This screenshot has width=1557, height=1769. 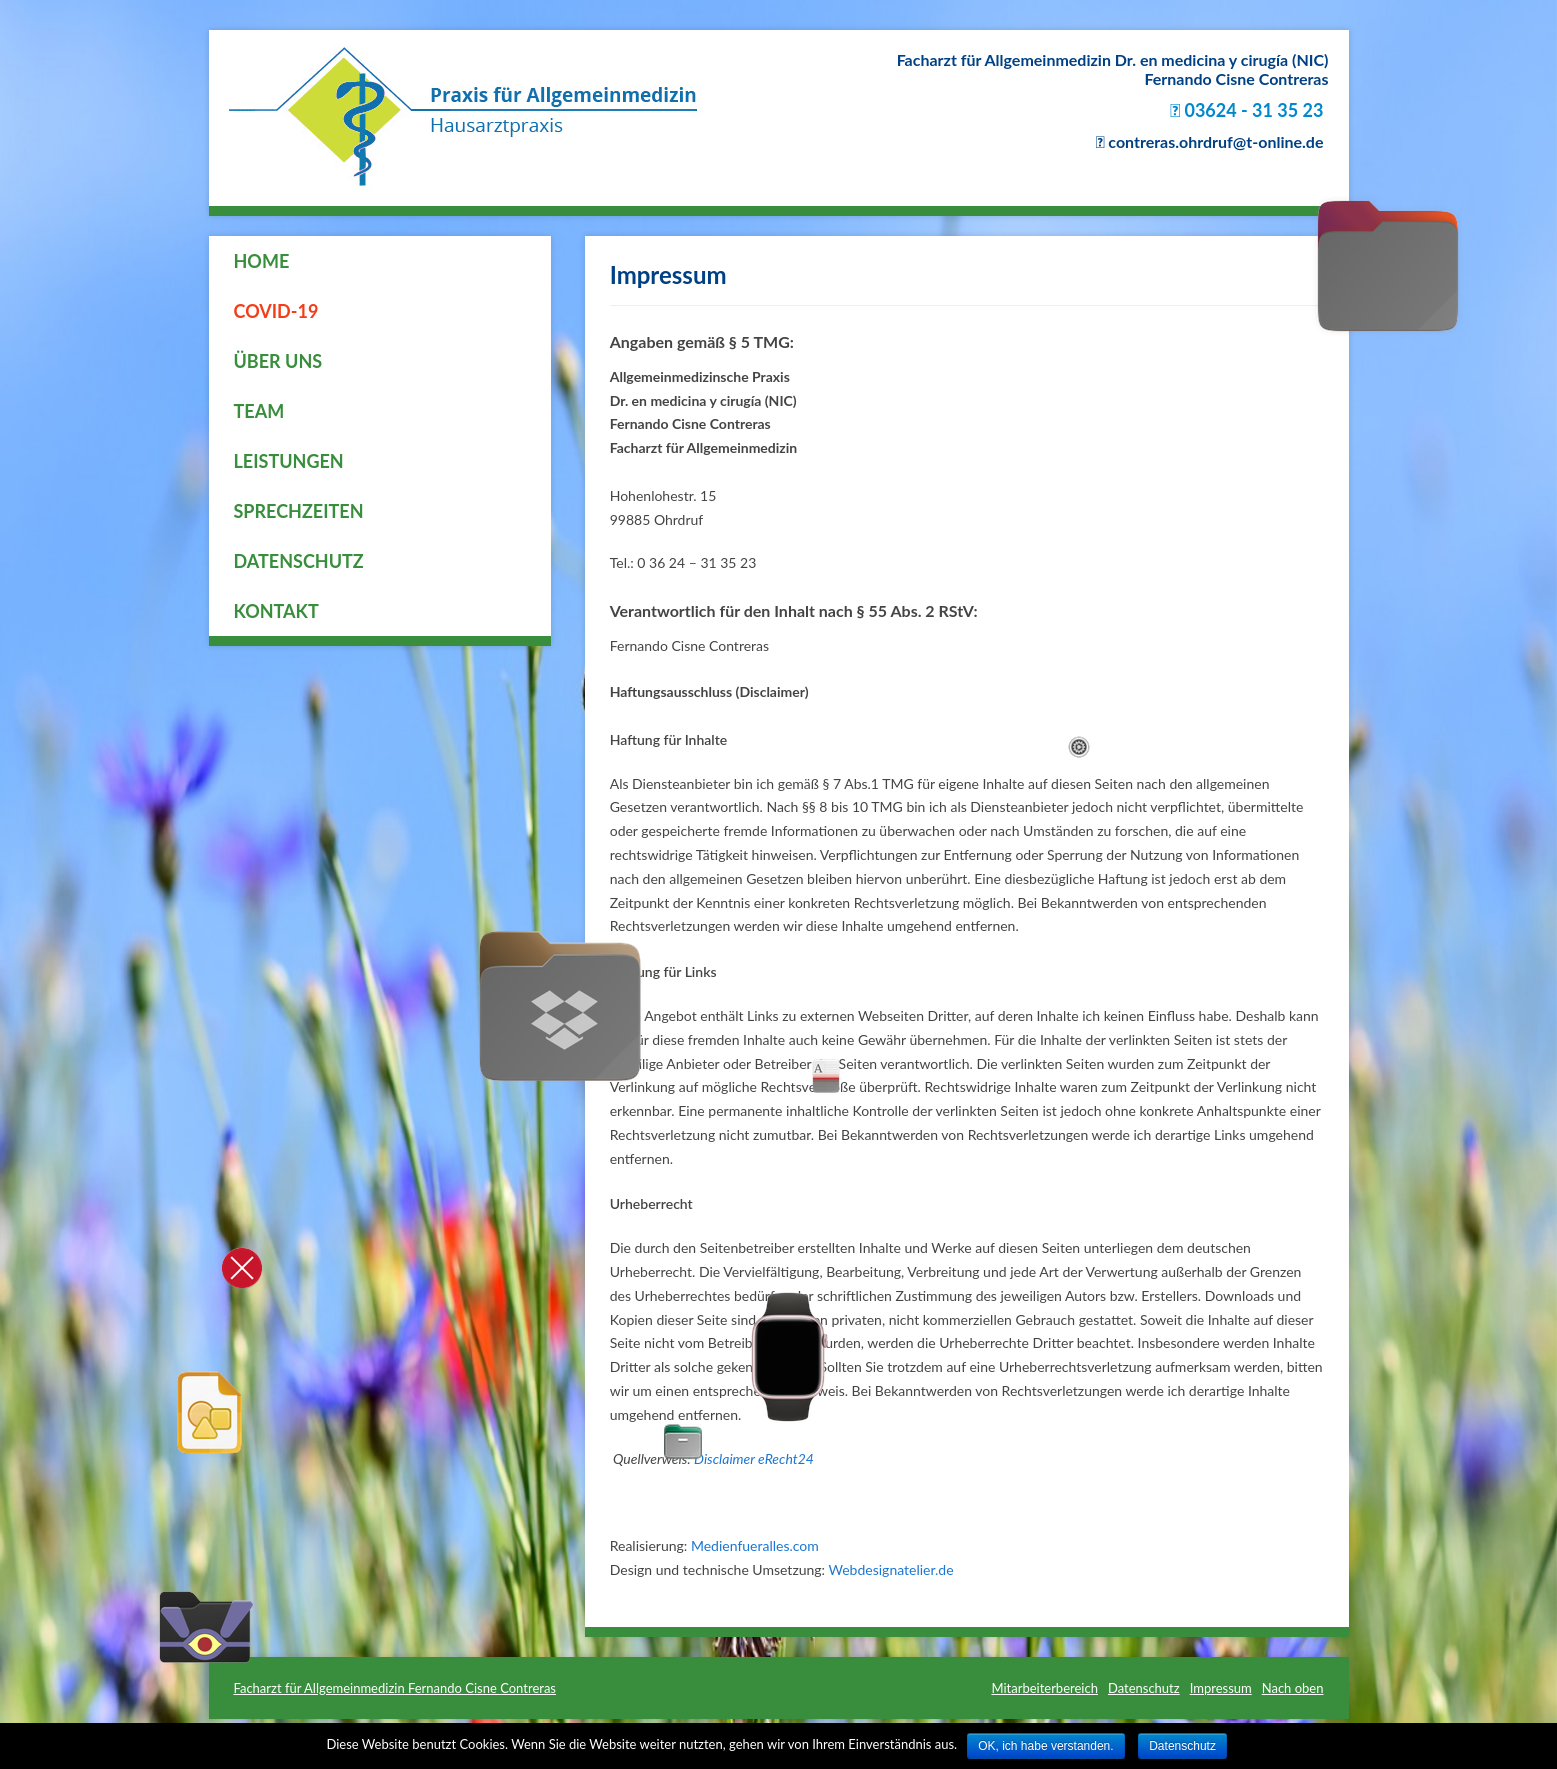 What do you see at coordinates (209, 1412) in the screenshot?
I see `open a vector graphics document` at bounding box center [209, 1412].